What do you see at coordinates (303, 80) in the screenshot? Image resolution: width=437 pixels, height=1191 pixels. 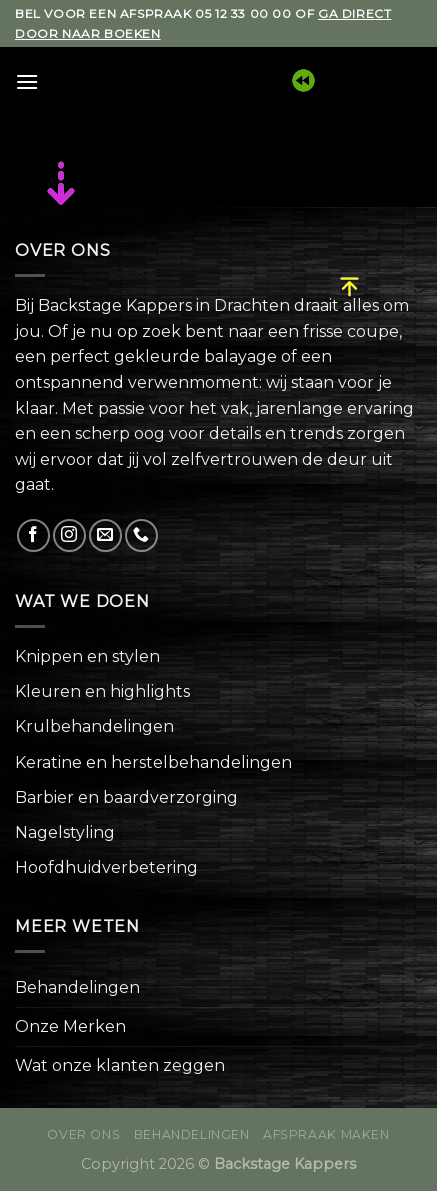 I see `rewind or skip backward in media playback` at bounding box center [303, 80].